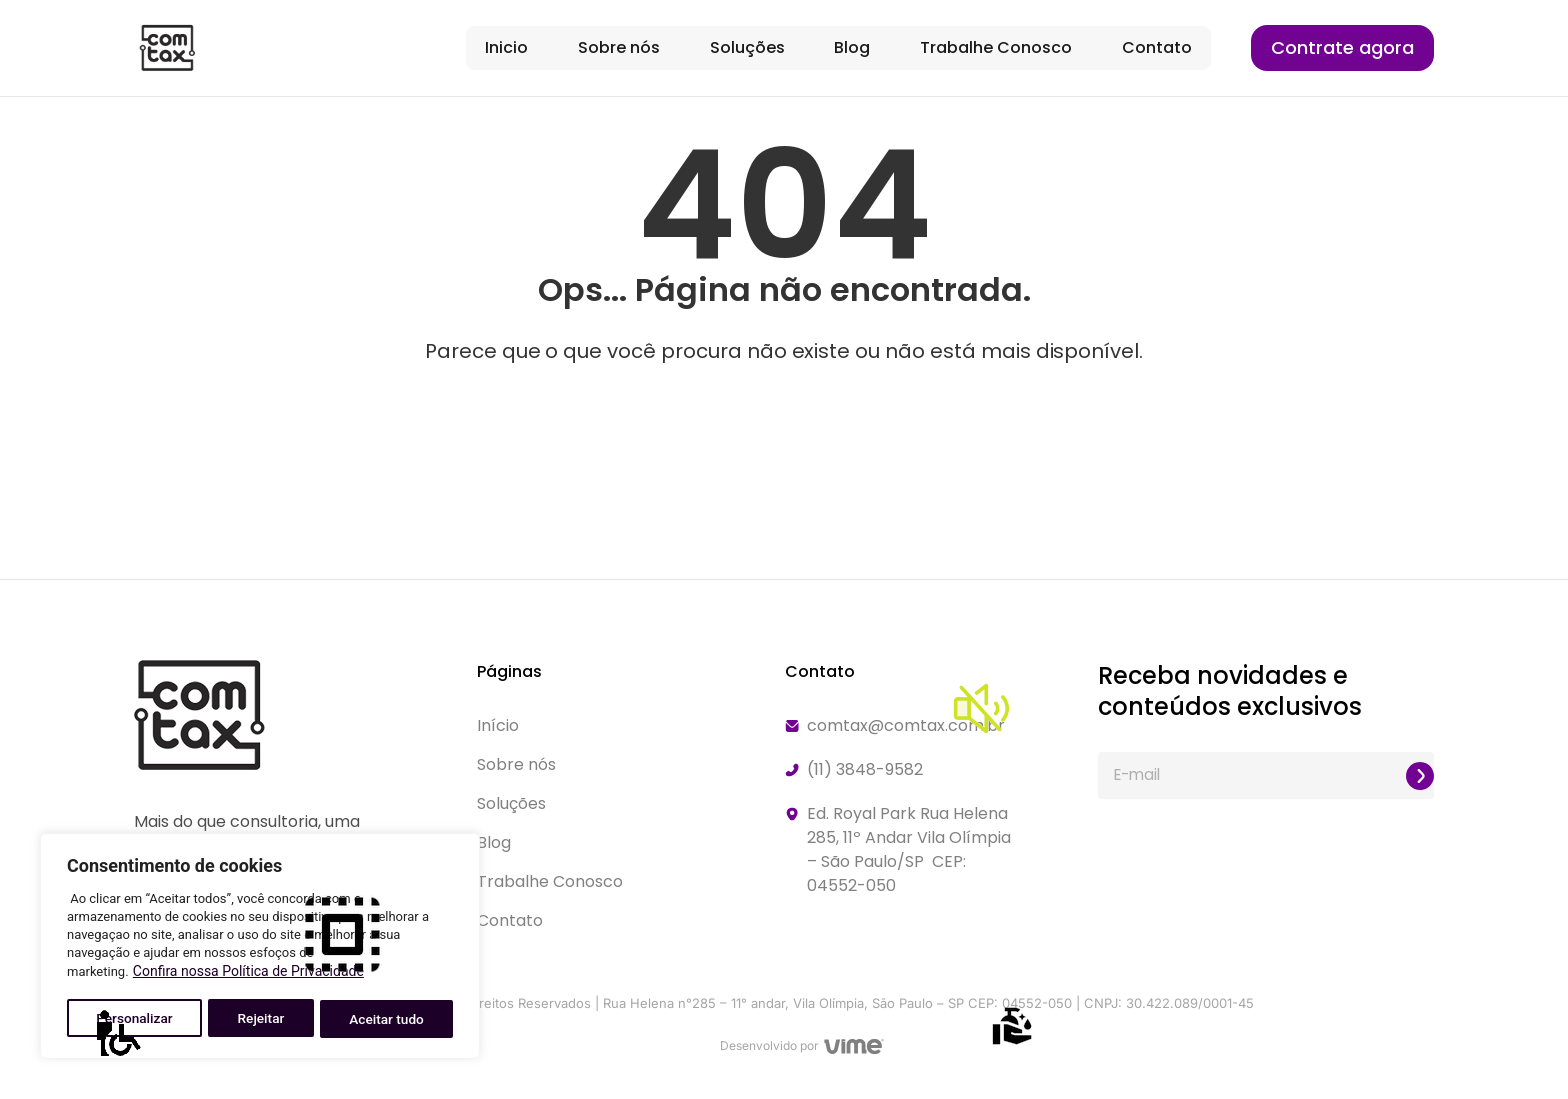 Image resolution: width=1568 pixels, height=1099 pixels. What do you see at coordinates (1013, 1026) in the screenshot?
I see `hand sanitizer or hand washing station available` at bounding box center [1013, 1026].